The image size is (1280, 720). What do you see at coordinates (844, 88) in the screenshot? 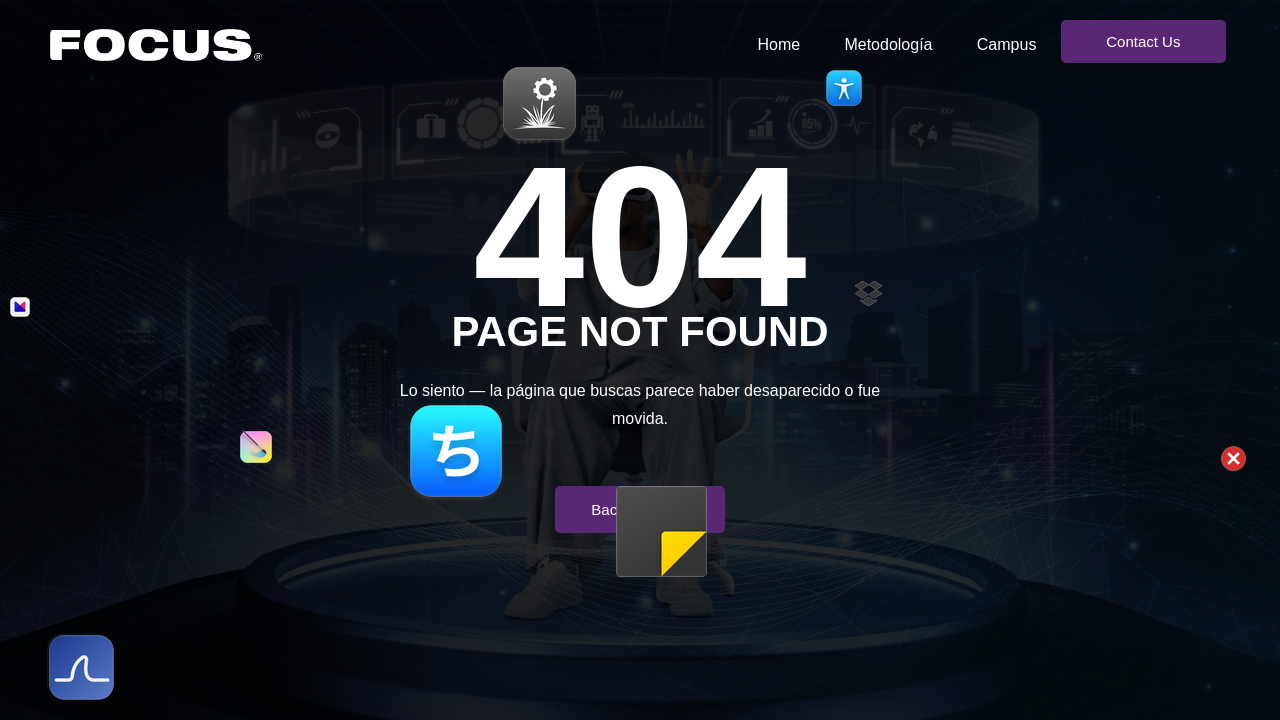
I see `open accessibility settings` at bounding box center [844, 88].